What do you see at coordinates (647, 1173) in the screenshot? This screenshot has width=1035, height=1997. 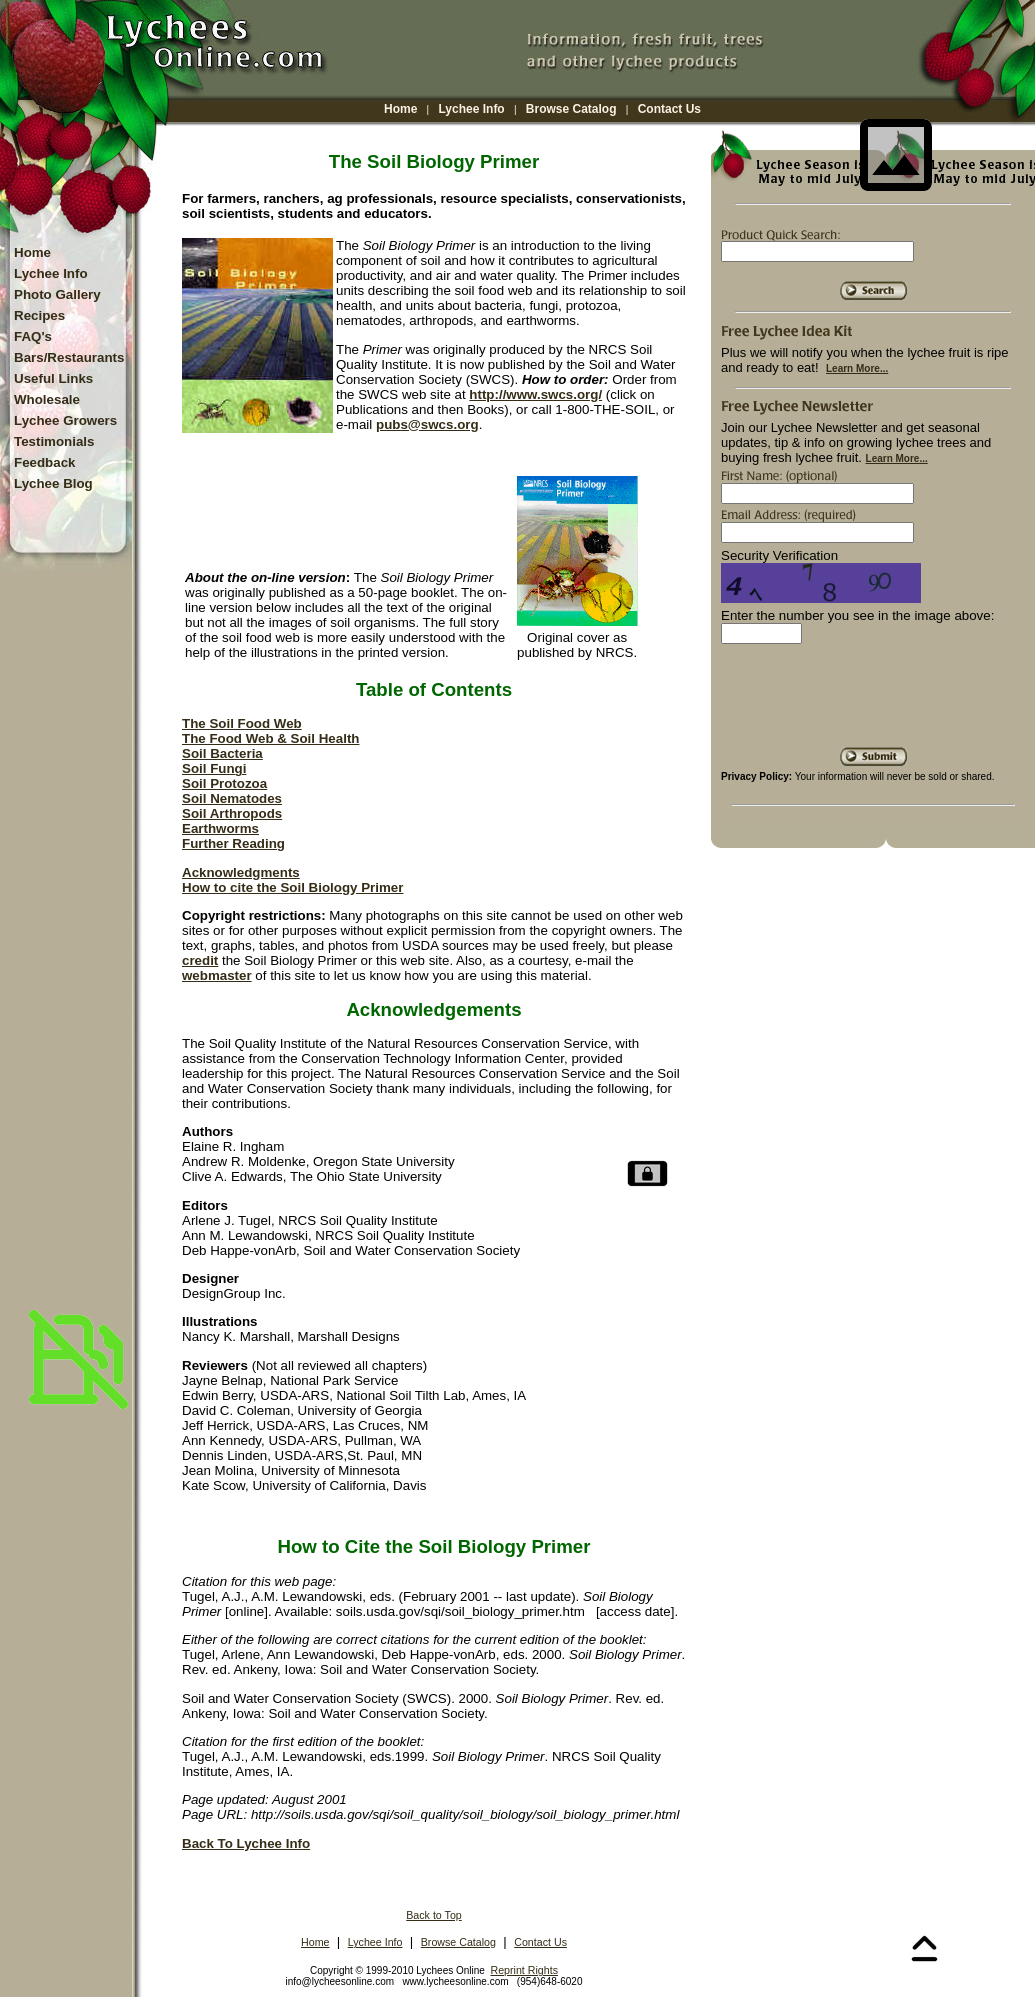 I see `lock screen orientation to landscape mode` at bounding box center [647, 1173].